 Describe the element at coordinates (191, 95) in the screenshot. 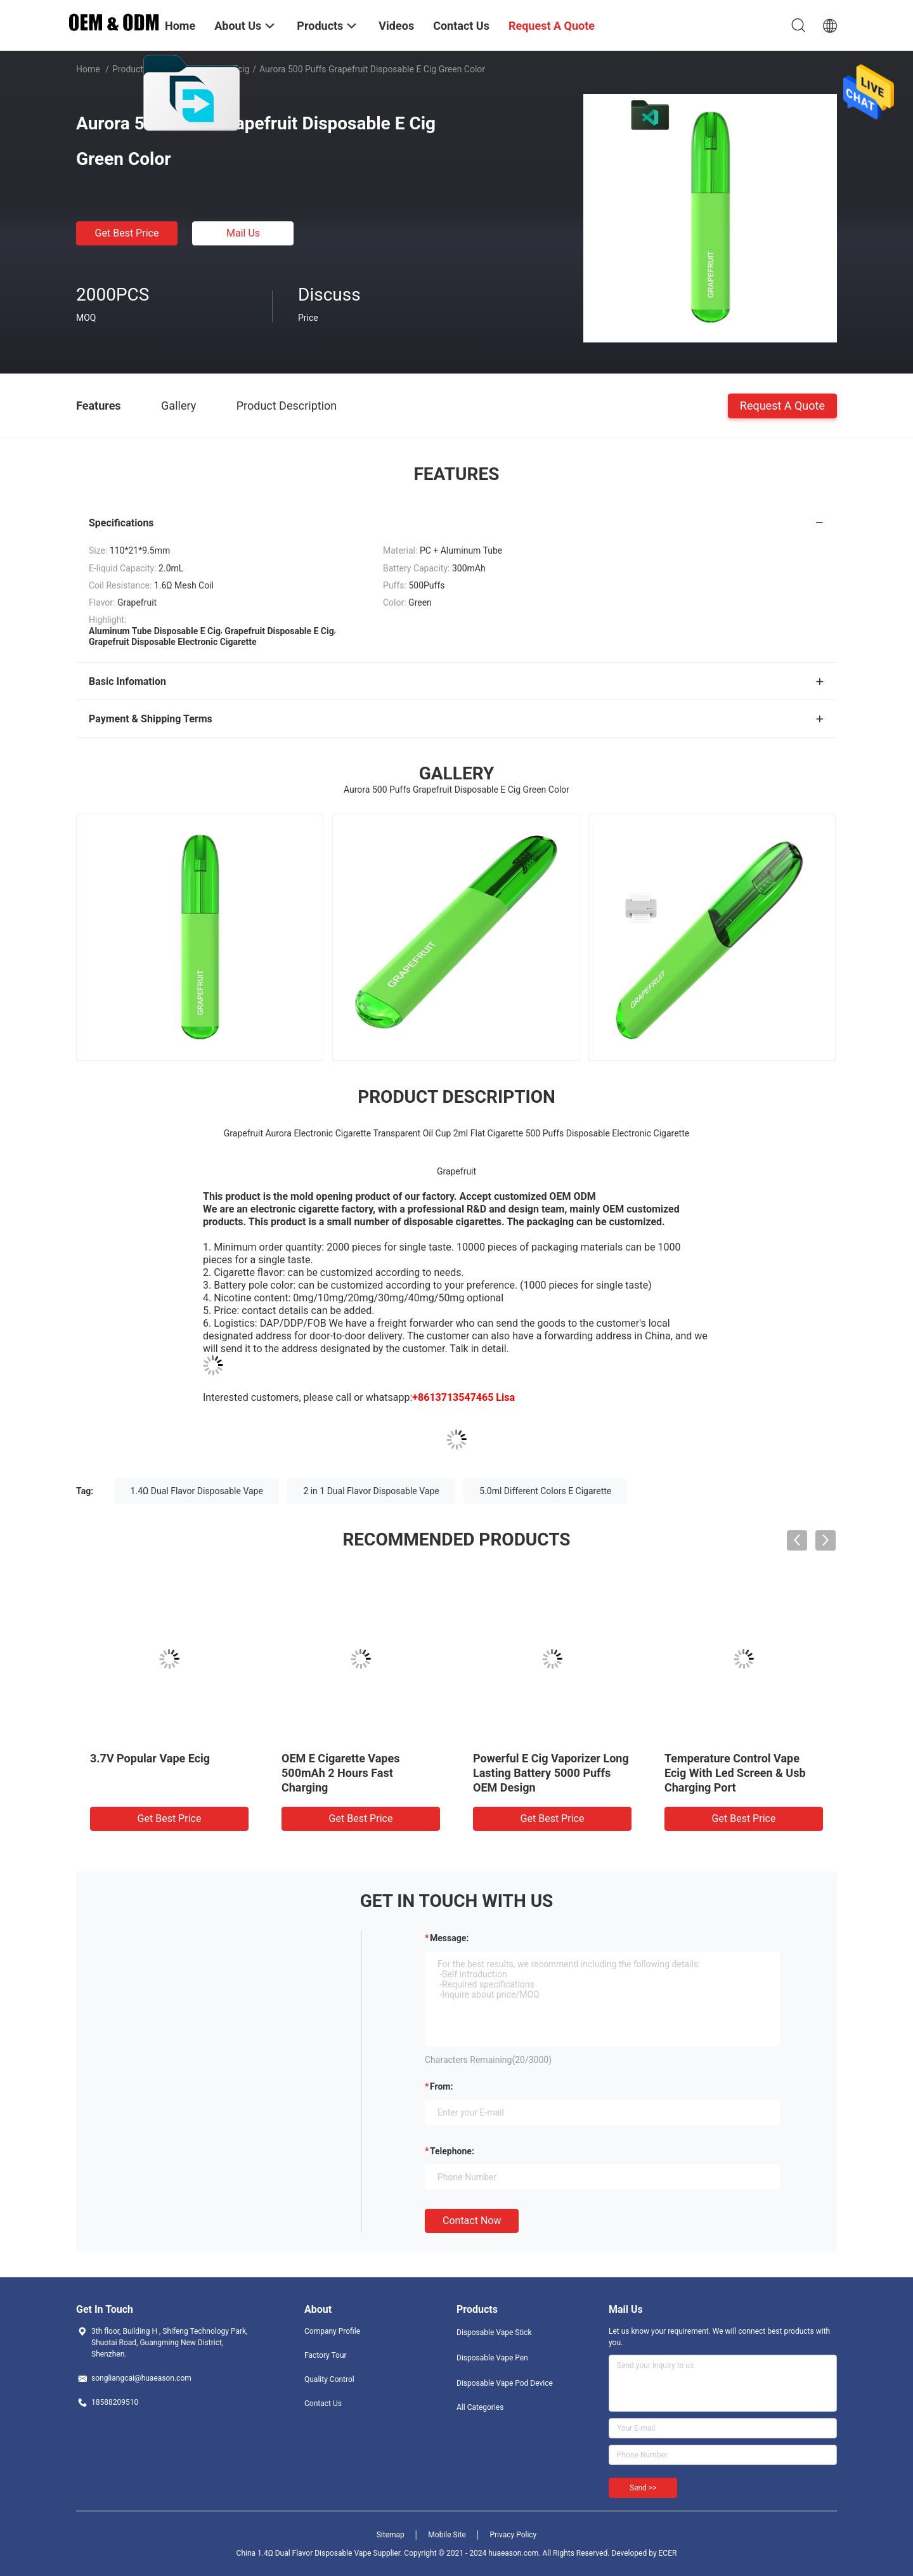

I see `open free download manager downloads folder` at that location.